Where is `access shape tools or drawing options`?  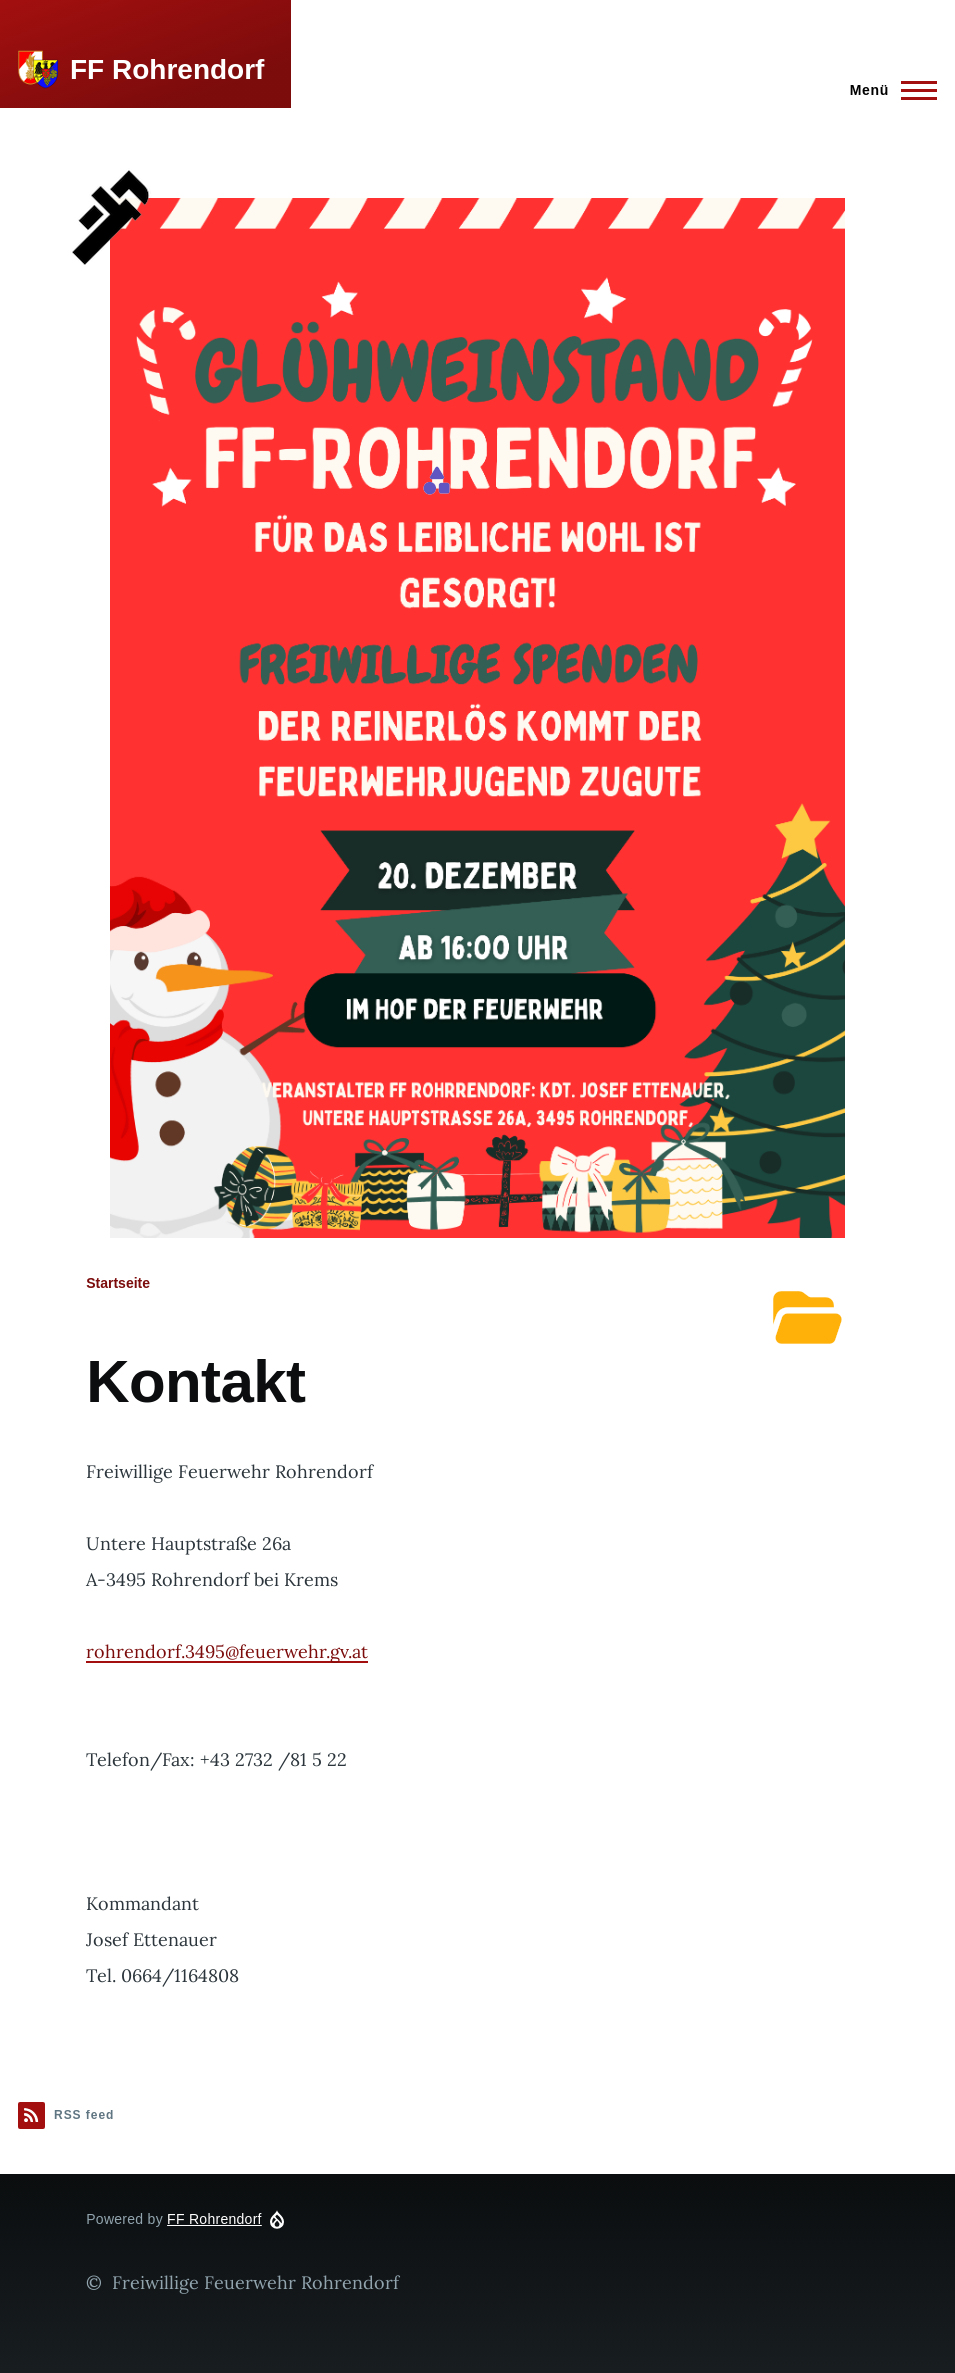
access shape tools or drawing options is located at coordinates (437, 481).